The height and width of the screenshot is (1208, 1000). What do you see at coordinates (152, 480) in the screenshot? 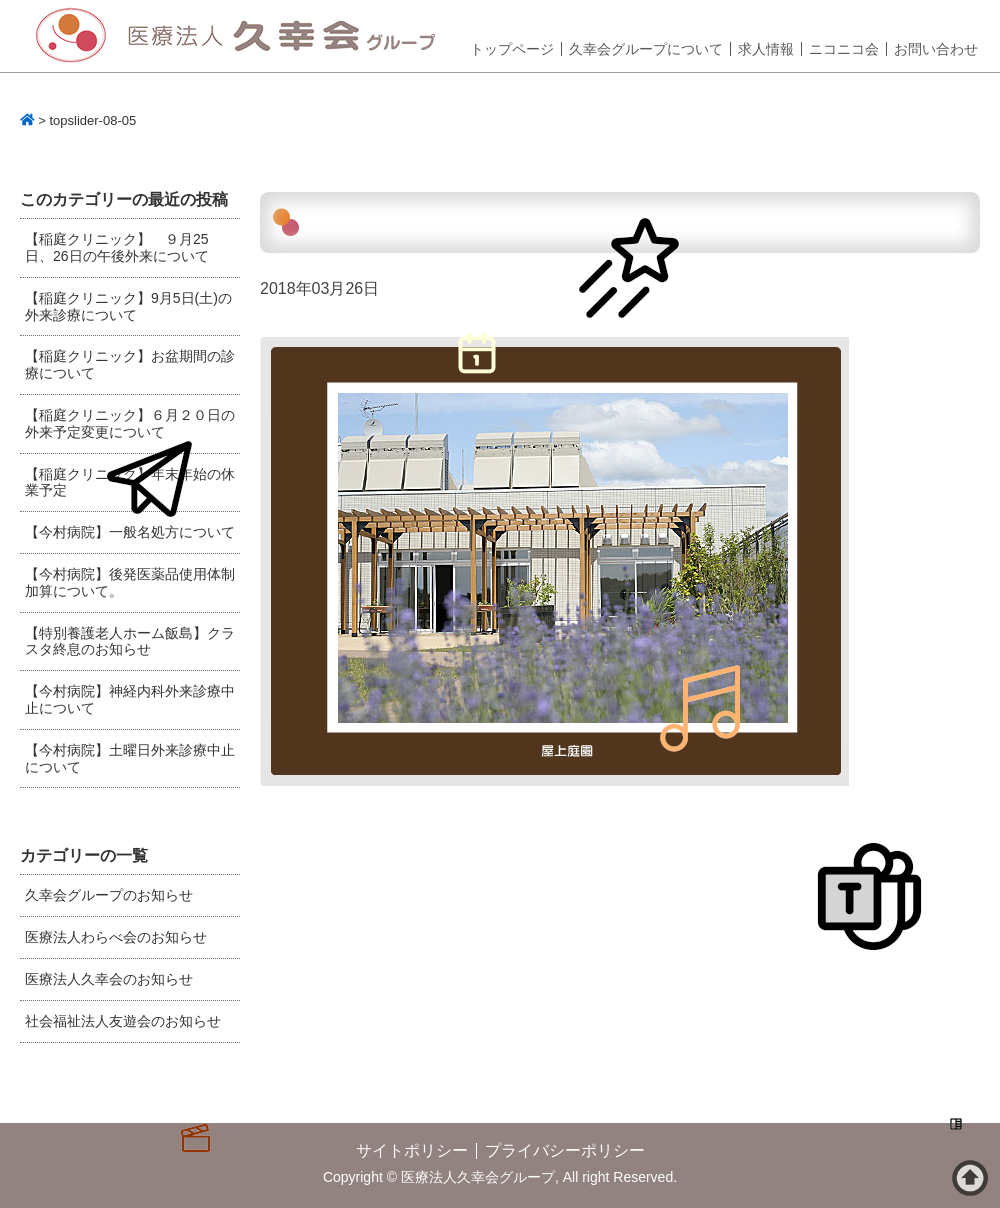
I see `open Telegram messaging app` at bounding box center [152, 480].